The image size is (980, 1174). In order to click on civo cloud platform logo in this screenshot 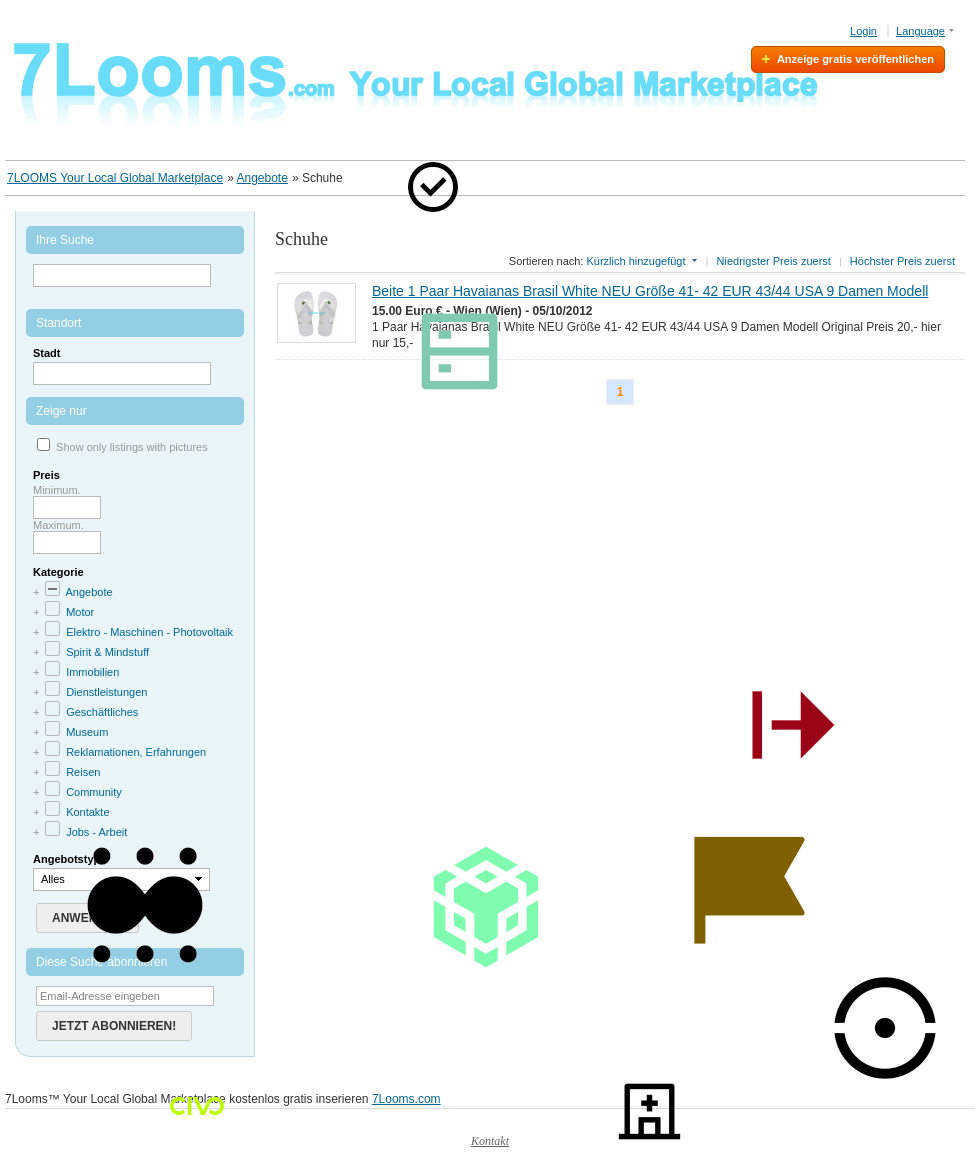, I will do `click(197, 1106)`.